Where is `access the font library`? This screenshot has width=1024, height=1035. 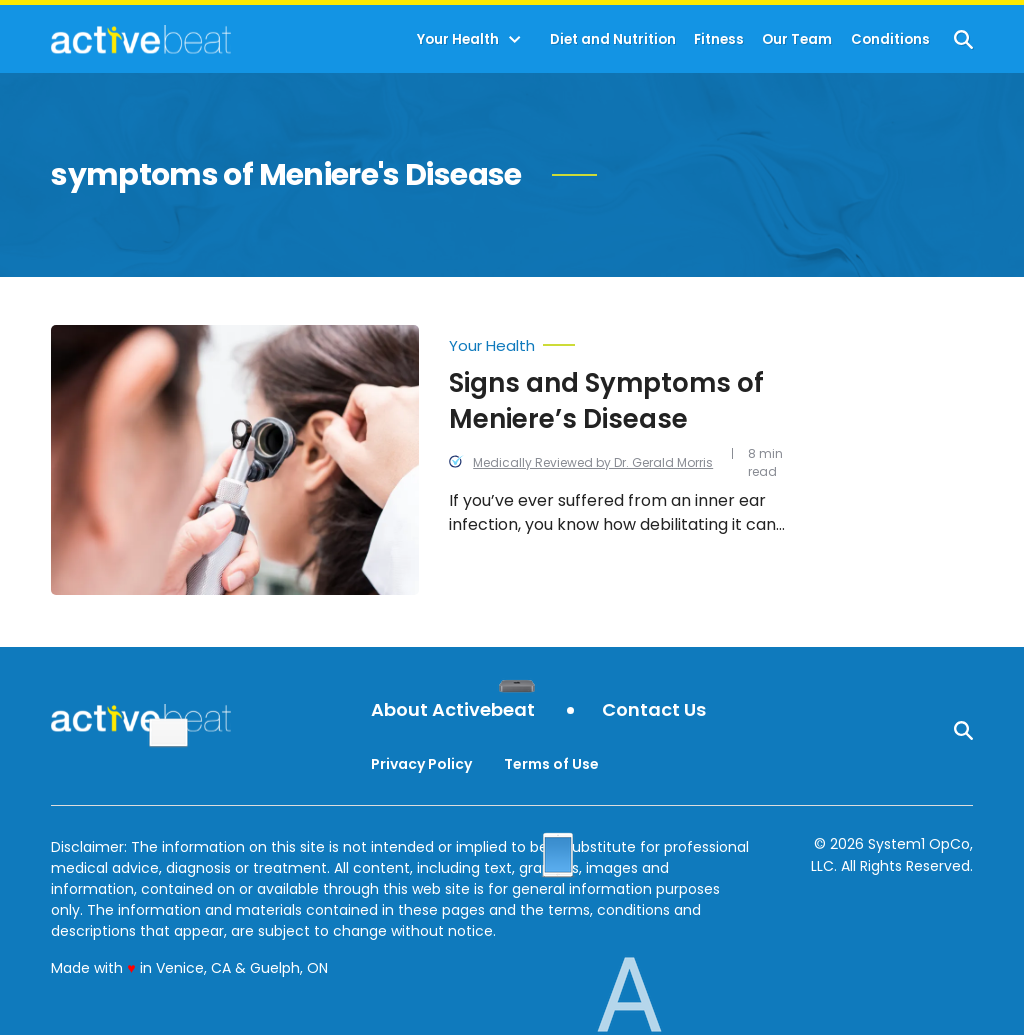 access the font library is located at coordinates (629, 994).